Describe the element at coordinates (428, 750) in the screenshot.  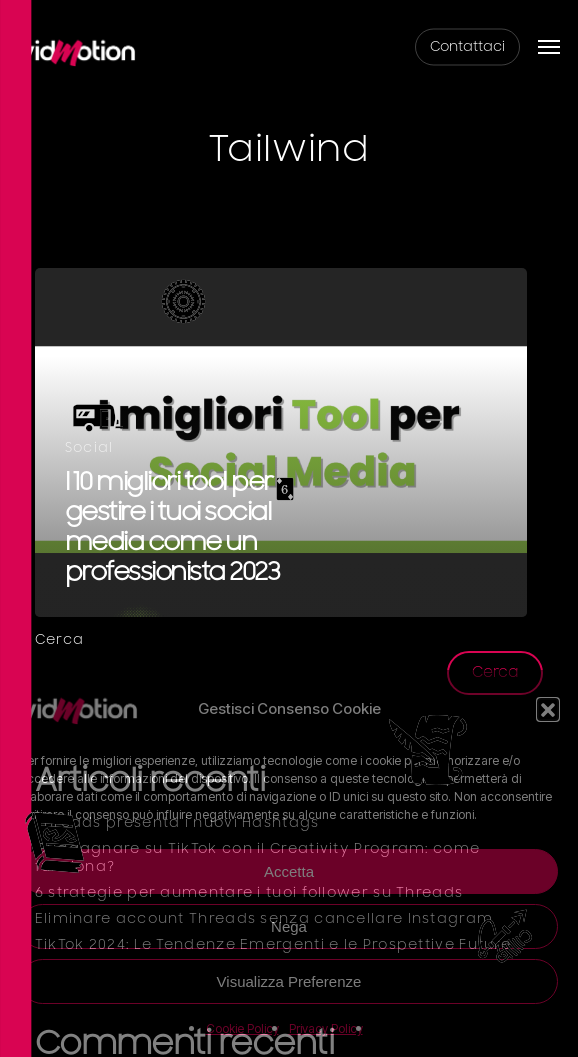
I see `access quest log or story journal` at that location.